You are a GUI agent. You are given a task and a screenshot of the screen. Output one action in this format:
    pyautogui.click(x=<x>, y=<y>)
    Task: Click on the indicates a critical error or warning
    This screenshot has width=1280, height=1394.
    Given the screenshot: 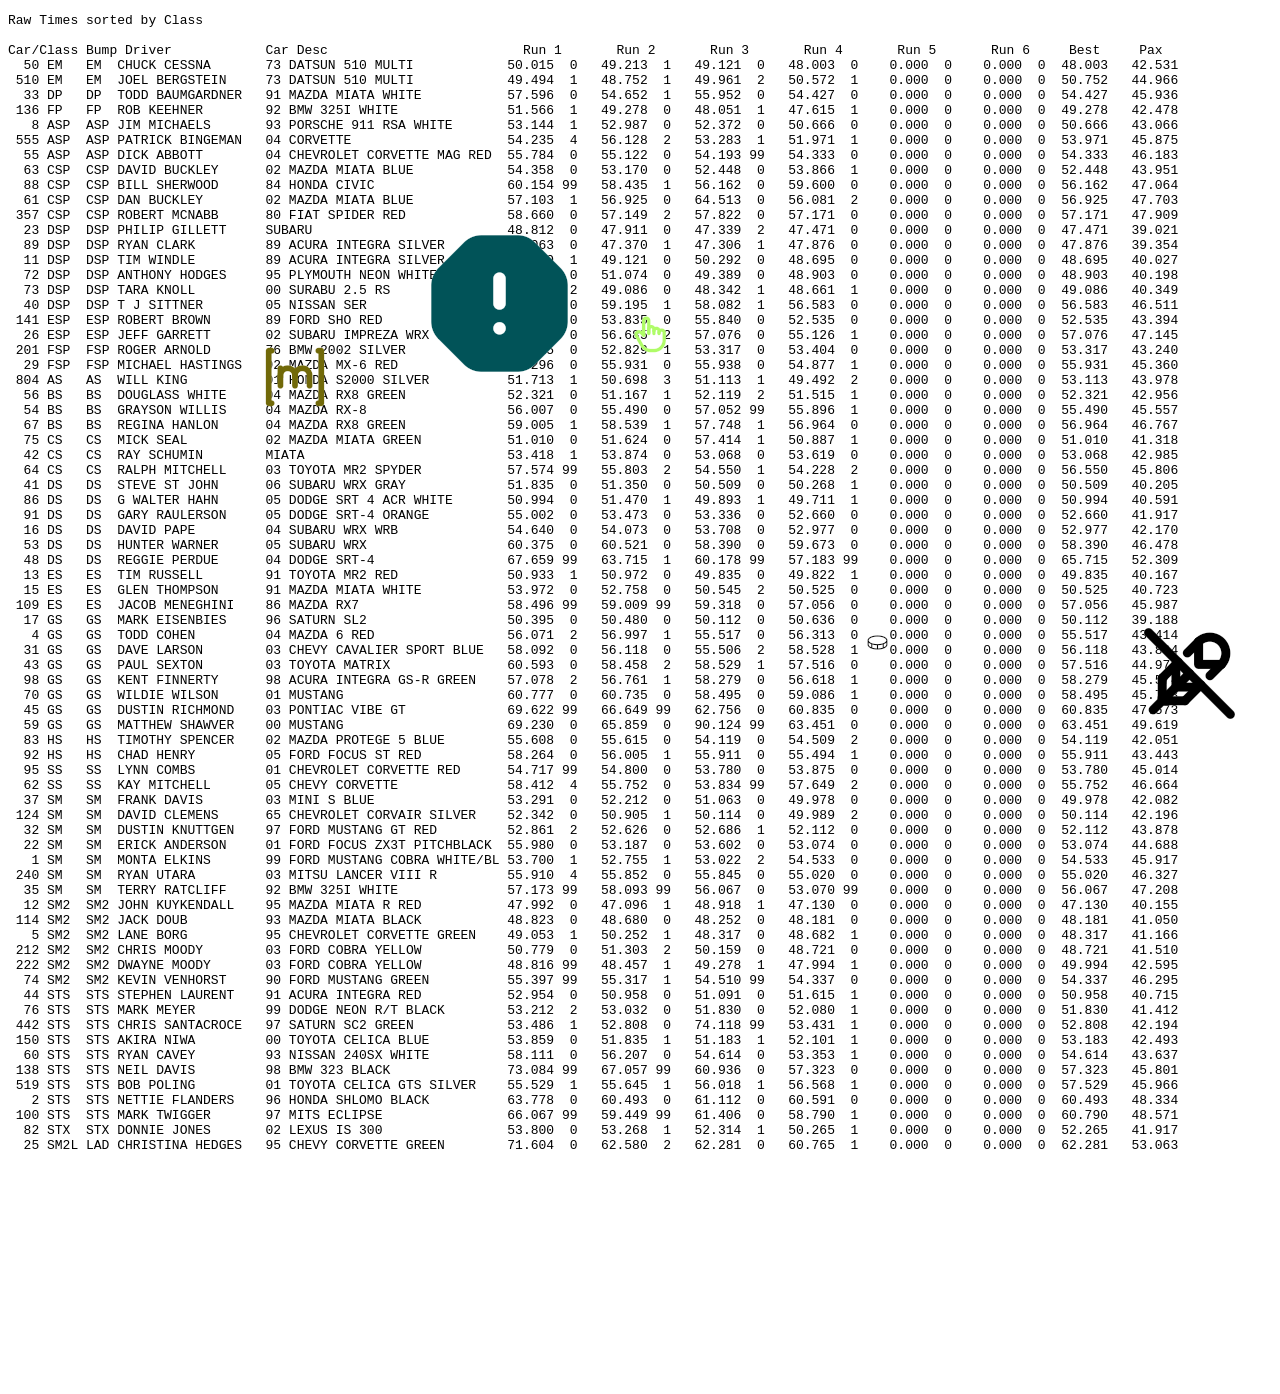 What is the action you would take?
    pyautogui.click(x=499, y=303)
    